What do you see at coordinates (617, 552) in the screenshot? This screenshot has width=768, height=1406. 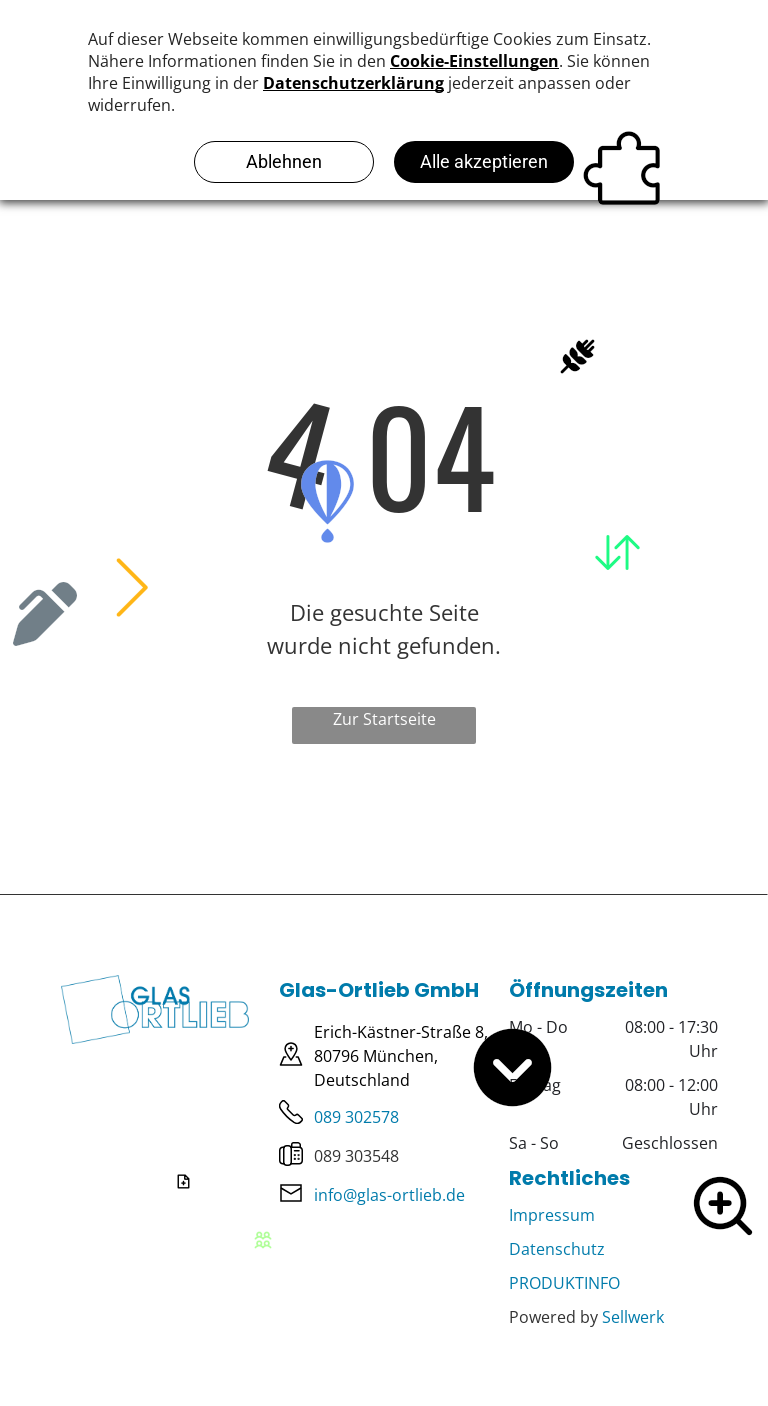 I see `swap or reorder items vertically` at bounding box center [617, 552].